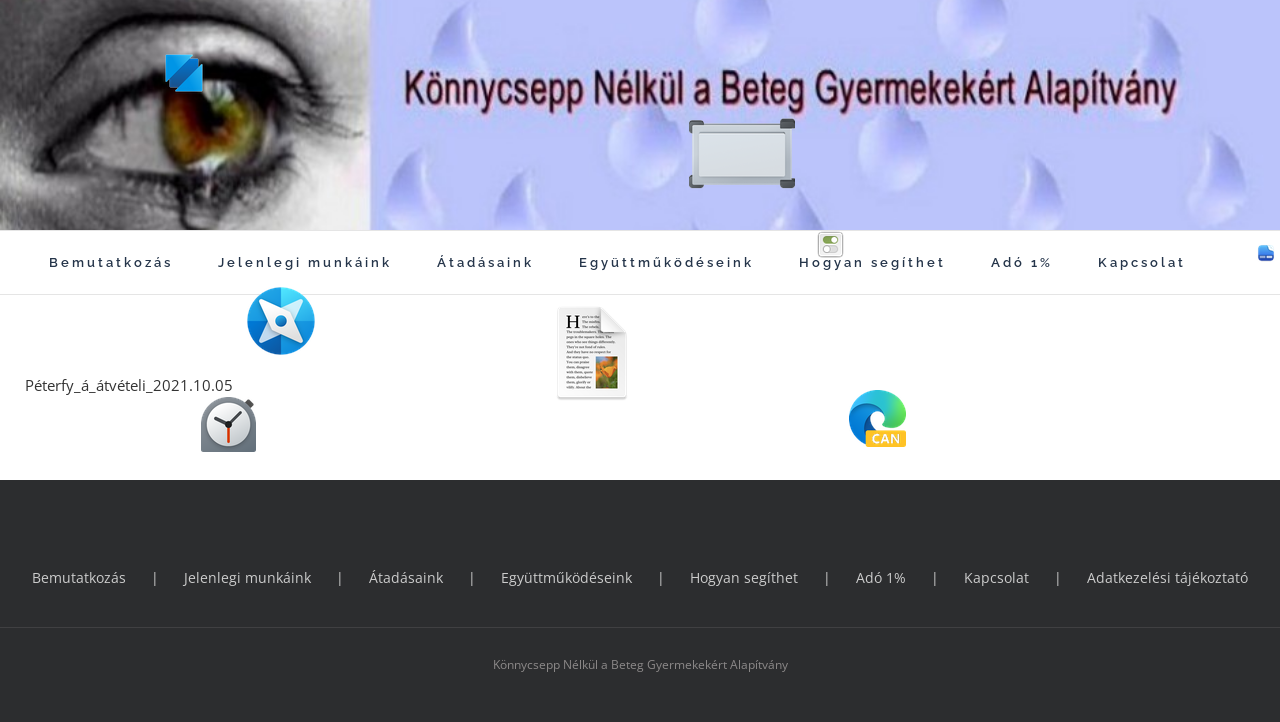 The image size is (1280, 722). Describe the element at coordinates (830, 244) in the screenshot. I see `open system settings or preferences` at that location.